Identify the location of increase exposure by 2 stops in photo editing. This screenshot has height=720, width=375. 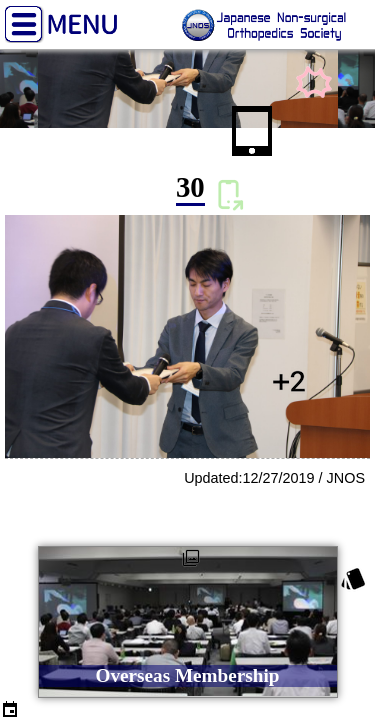
(289, 382).